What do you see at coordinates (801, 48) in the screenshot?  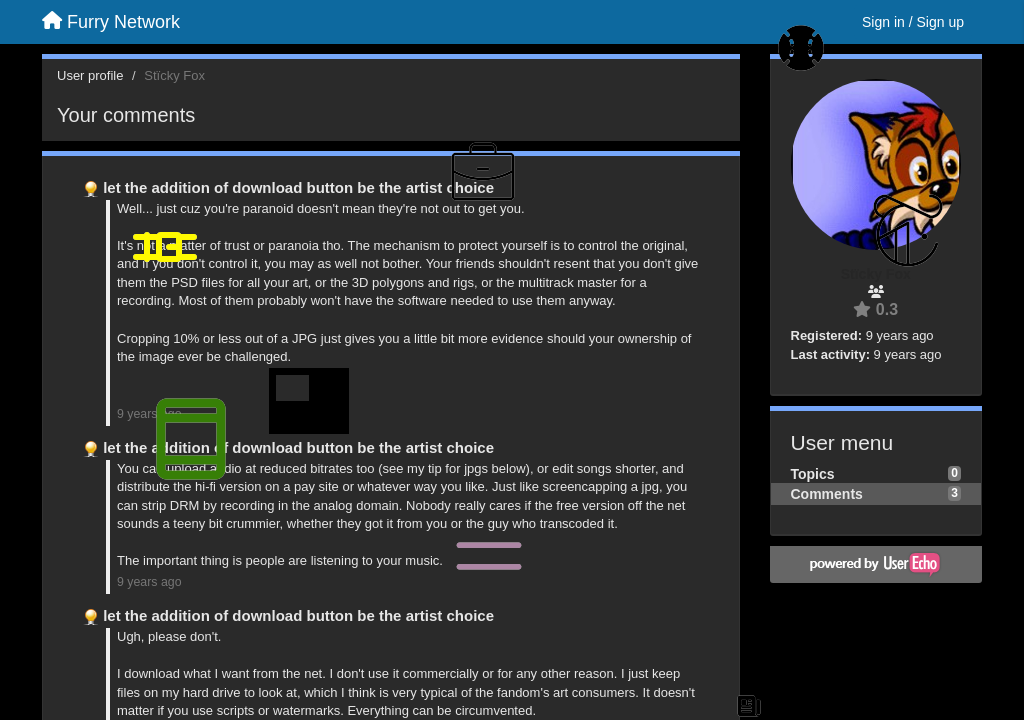 I see `view baseball scores or stats` at bounding box center [801, 48].